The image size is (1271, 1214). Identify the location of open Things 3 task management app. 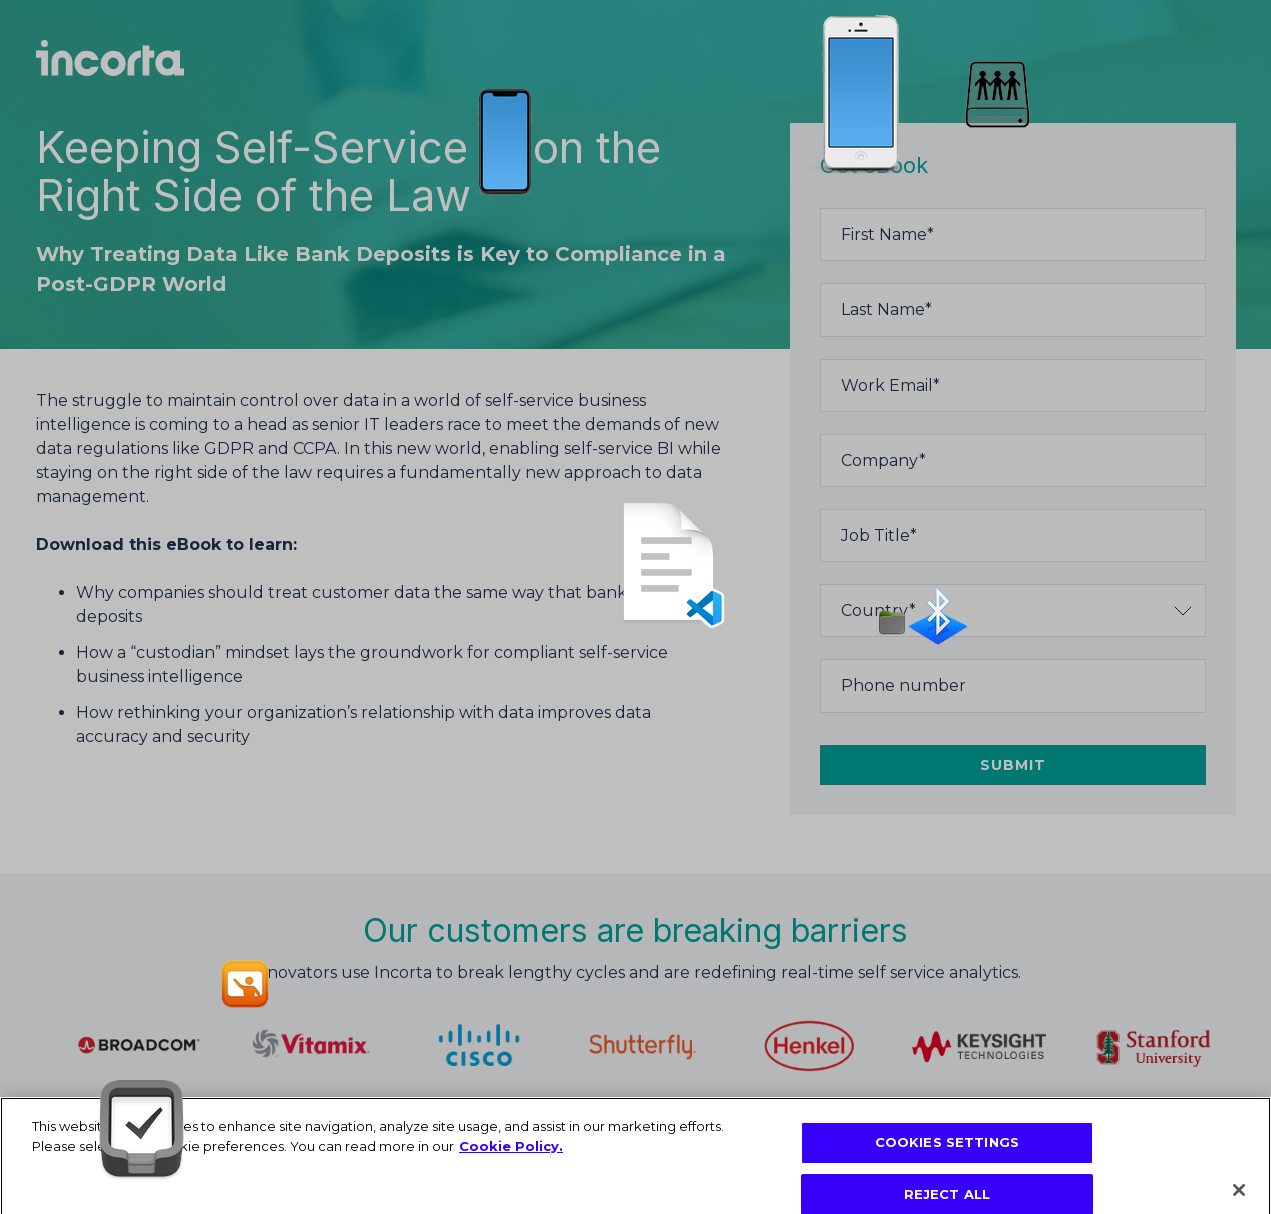
(141, 1128).